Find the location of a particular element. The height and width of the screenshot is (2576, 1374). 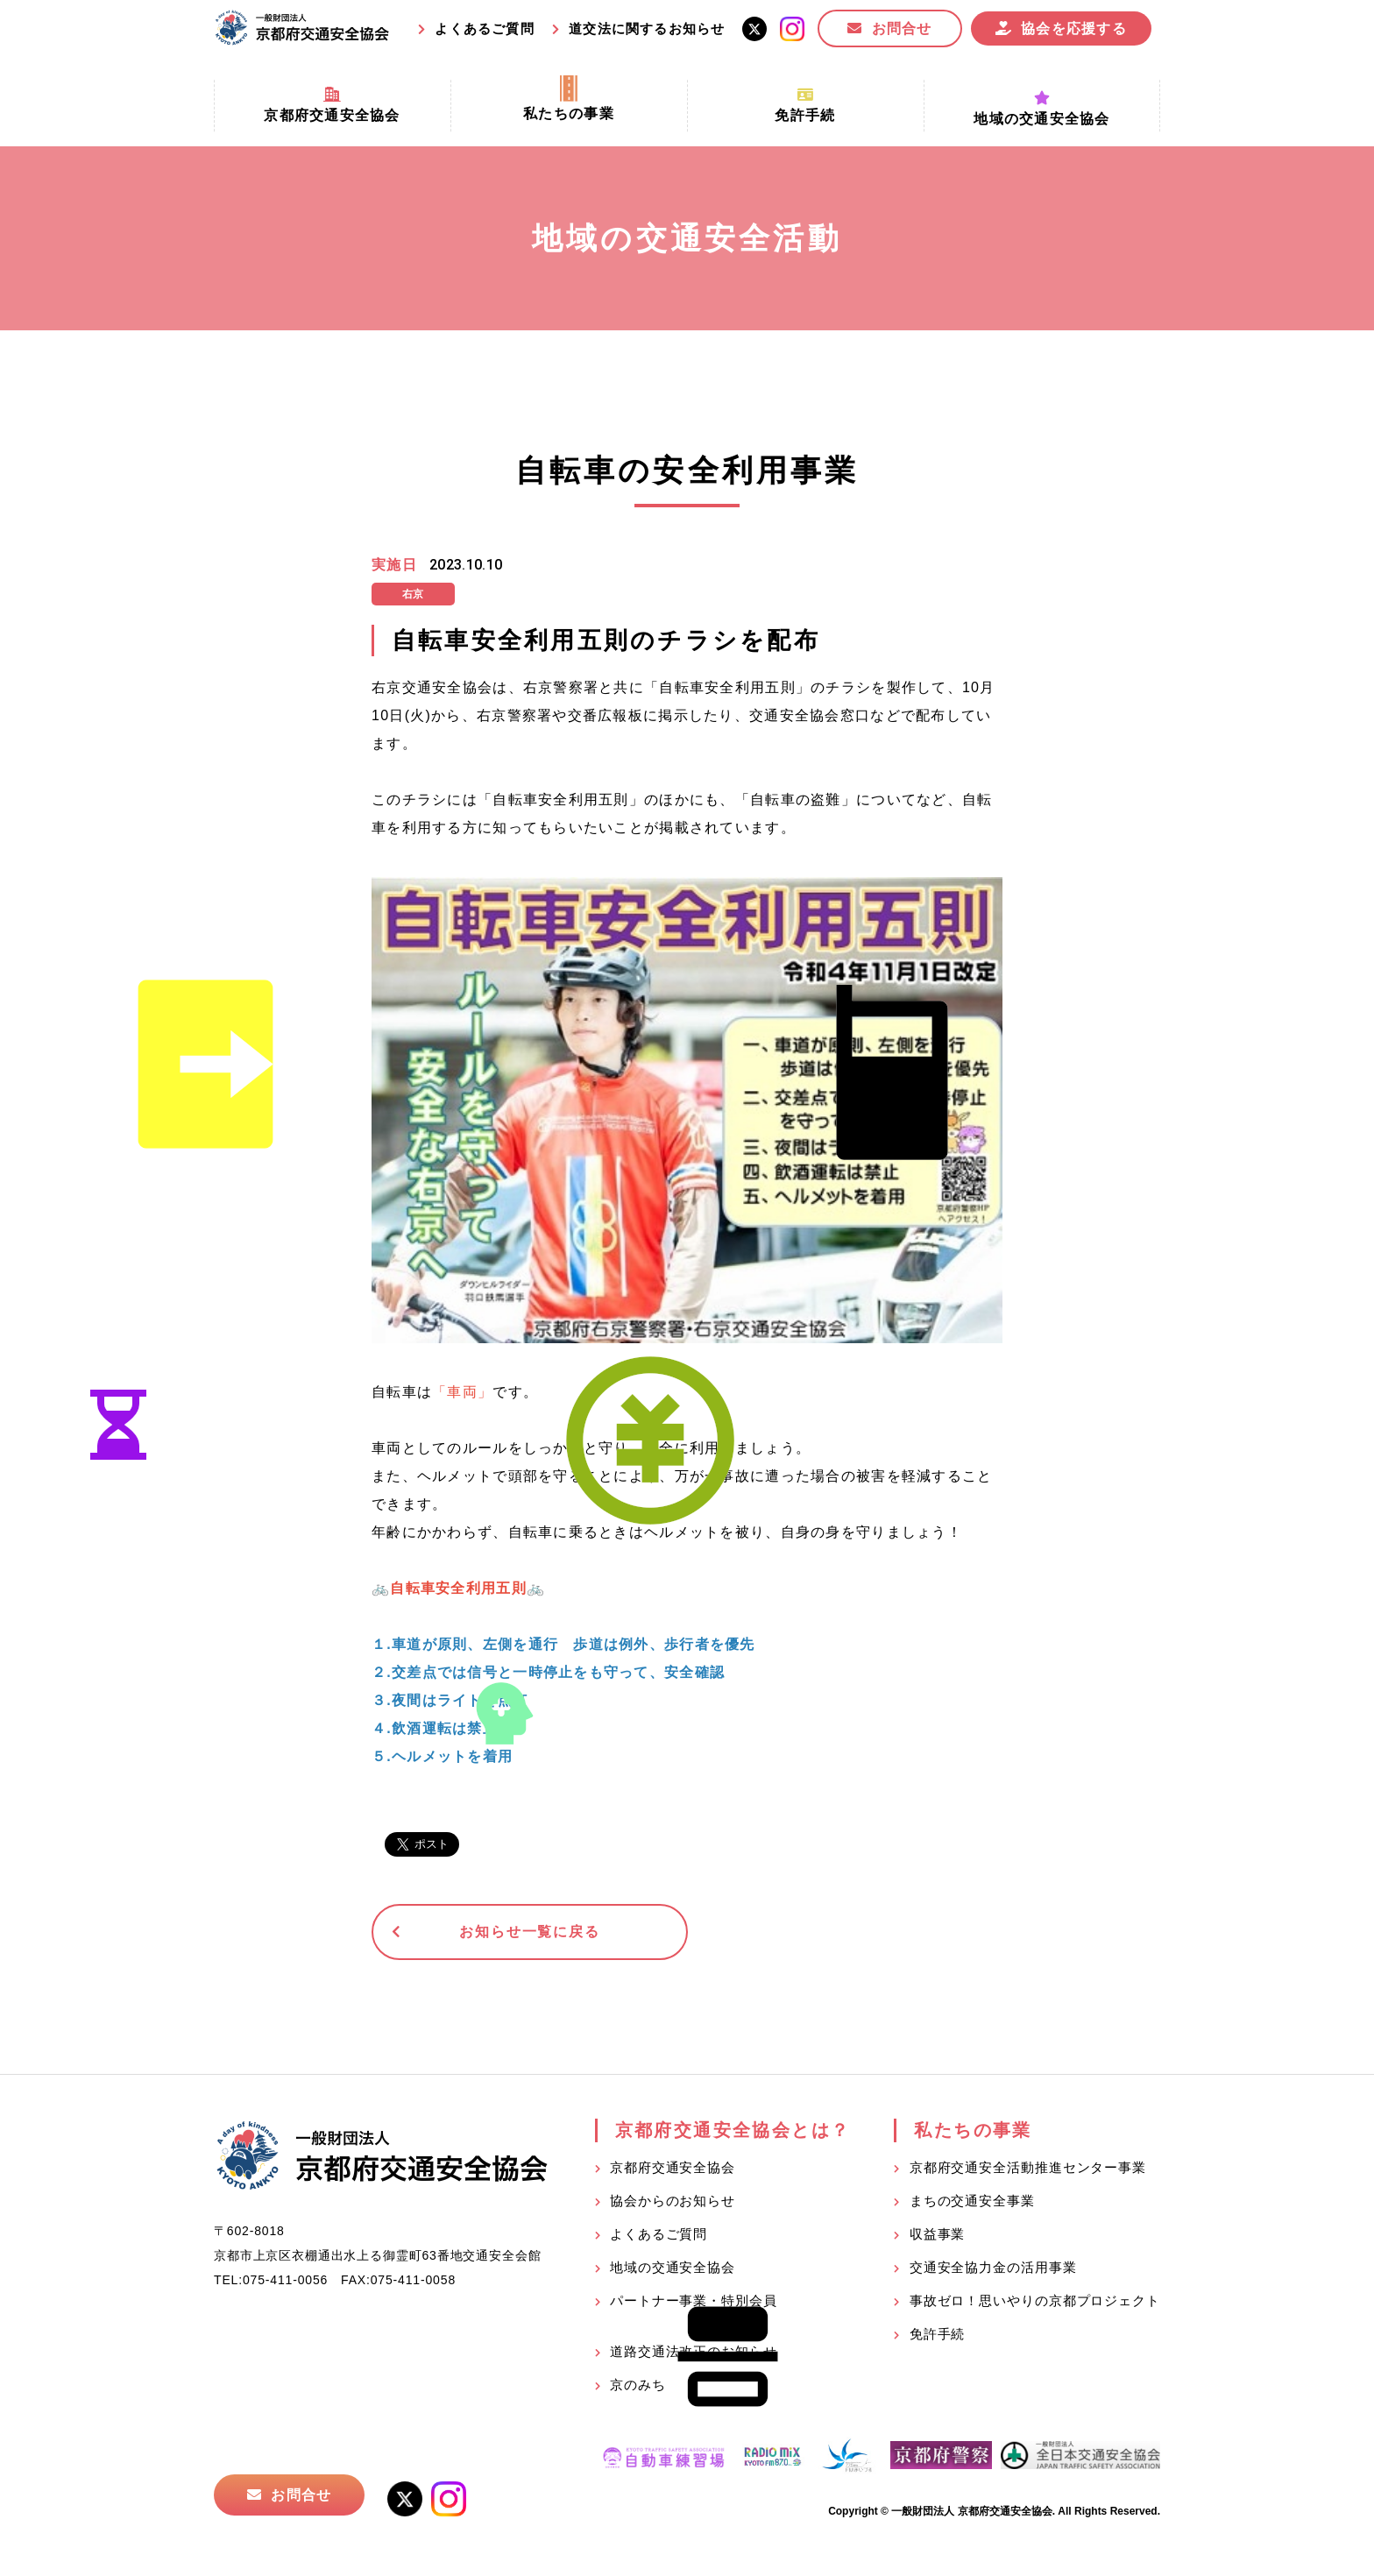

indicates mobile device or phone functionality is located at coordinates (892, 1080).